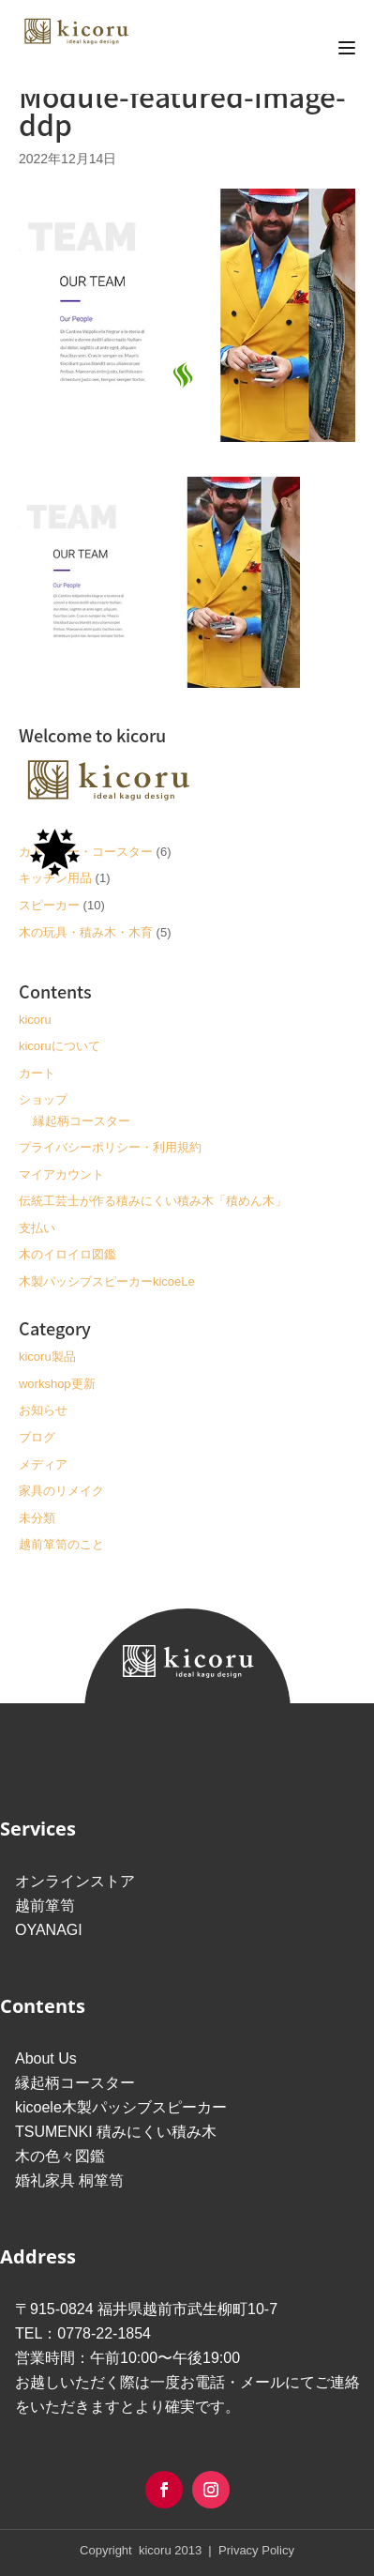 The height and width of the screenshot is (2576, 374). Describe the element at coordinates (54, 851) in the screenshot. I see `view star formation or constellation pattern` at that location.